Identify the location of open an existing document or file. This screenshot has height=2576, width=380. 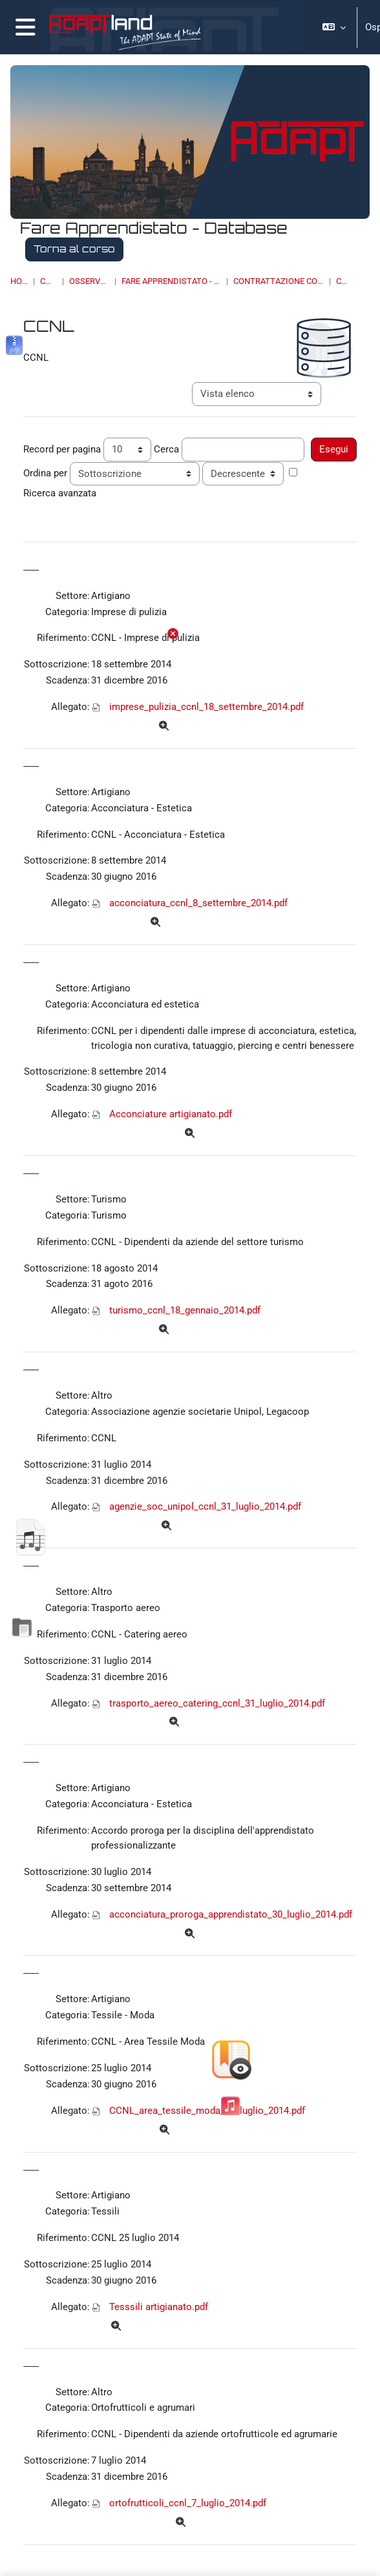
(22, 1627).